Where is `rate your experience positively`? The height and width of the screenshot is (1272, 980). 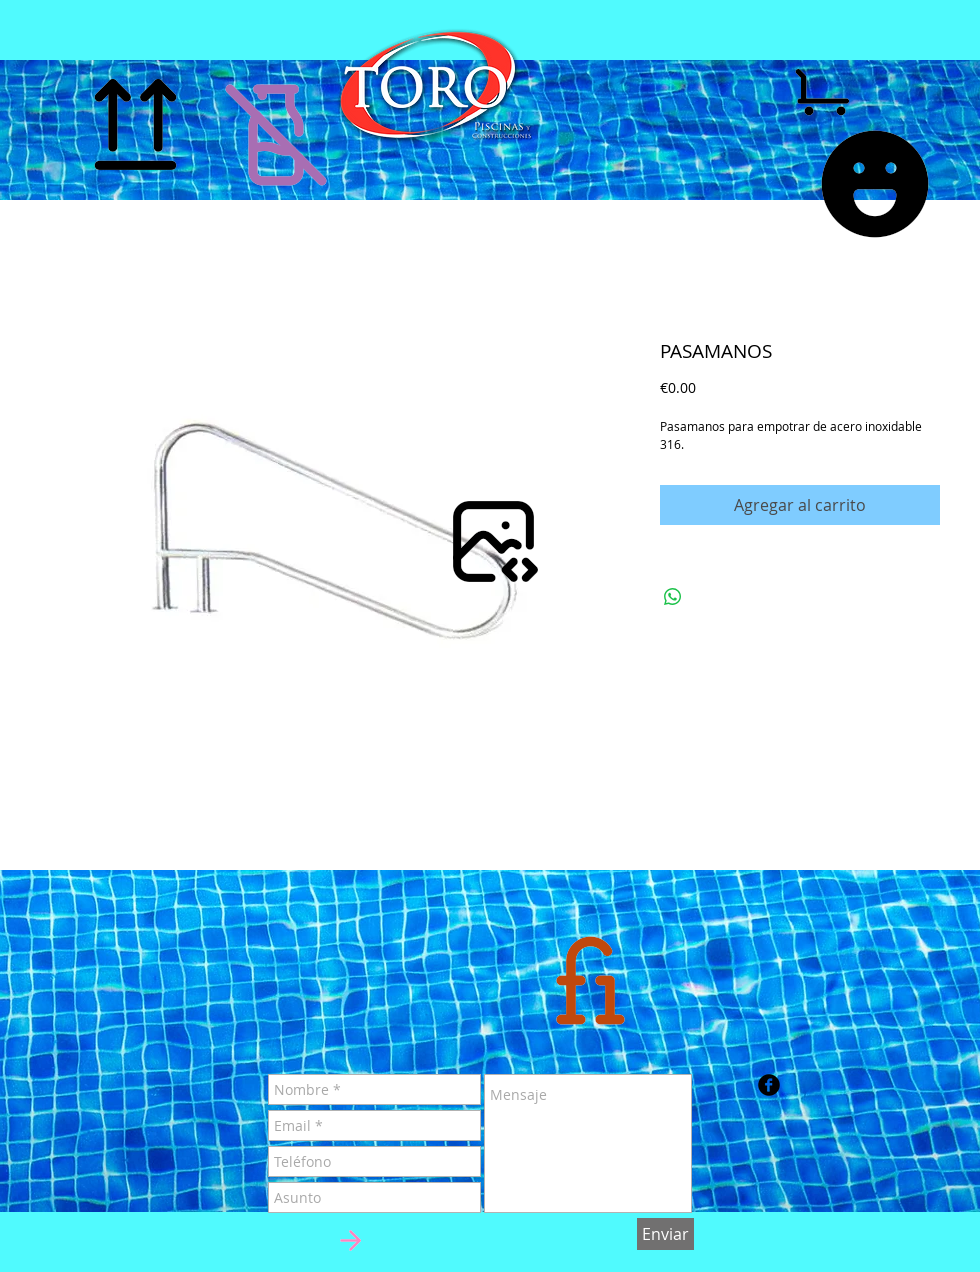 rate your experience positively is located at coordinates (875, 184).